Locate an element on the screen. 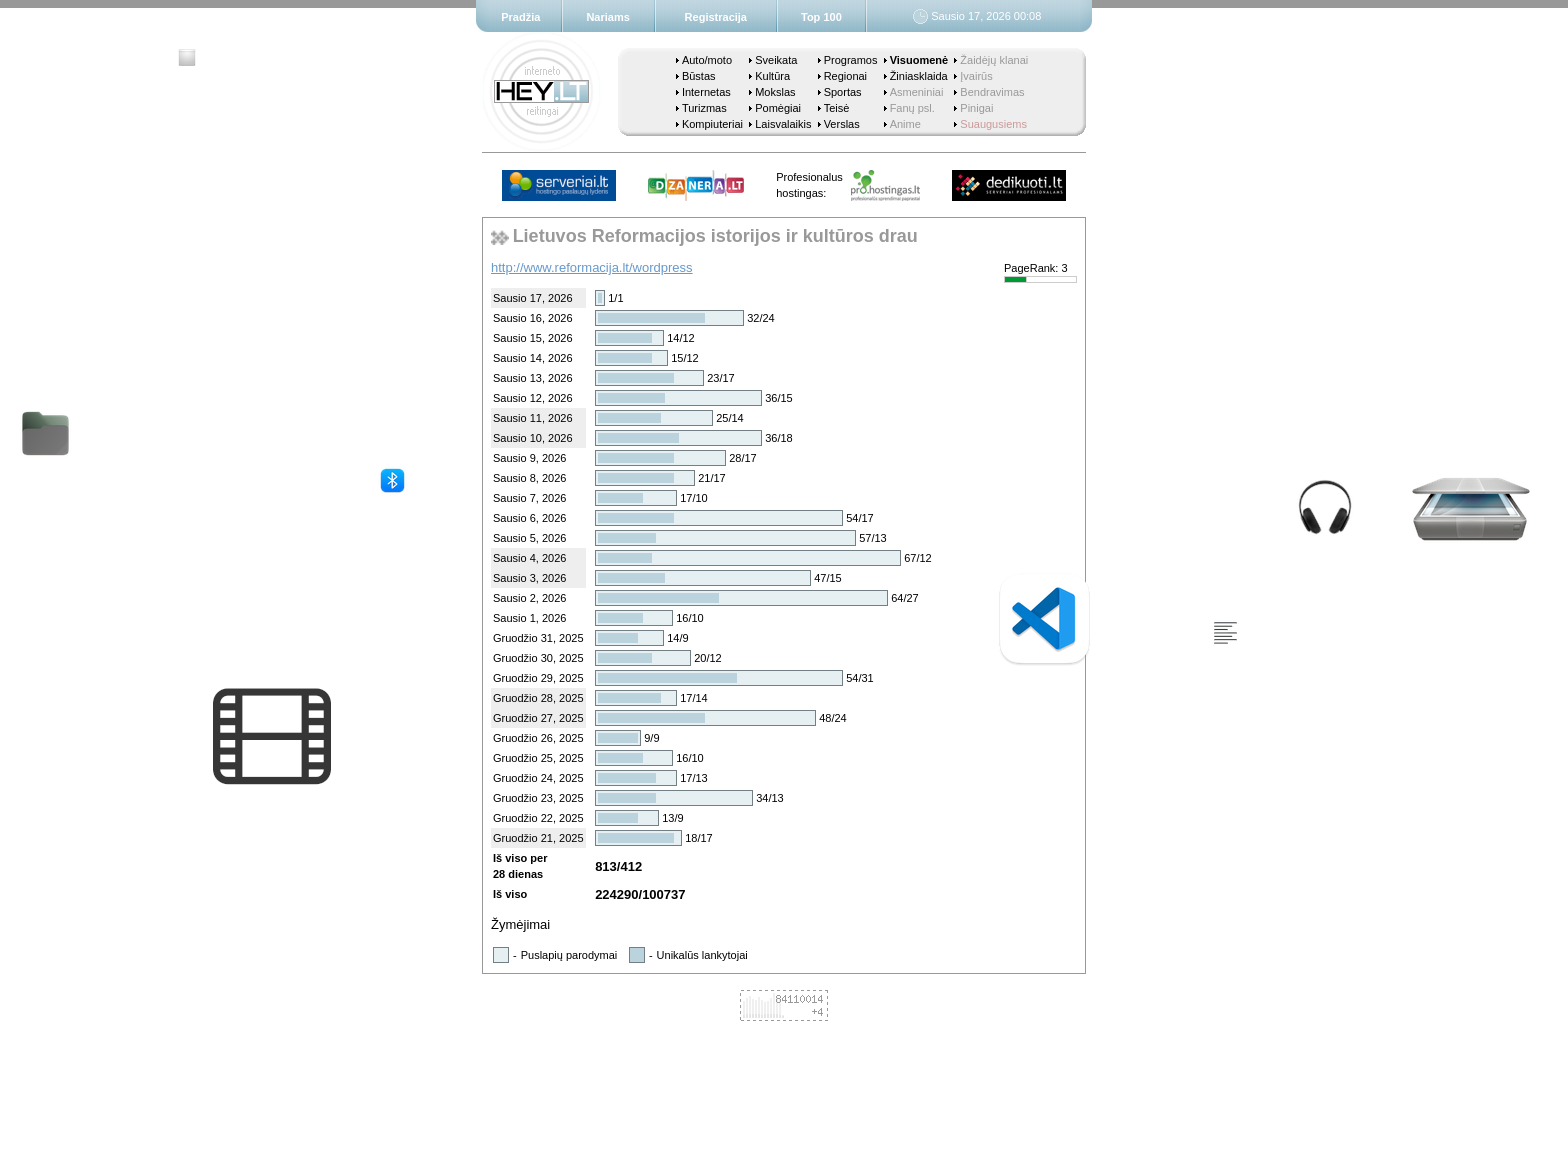 The width and height of the screenshot is (1568, 1149). scan documents using a wireless scanner is located at coordinates (1471, 509).